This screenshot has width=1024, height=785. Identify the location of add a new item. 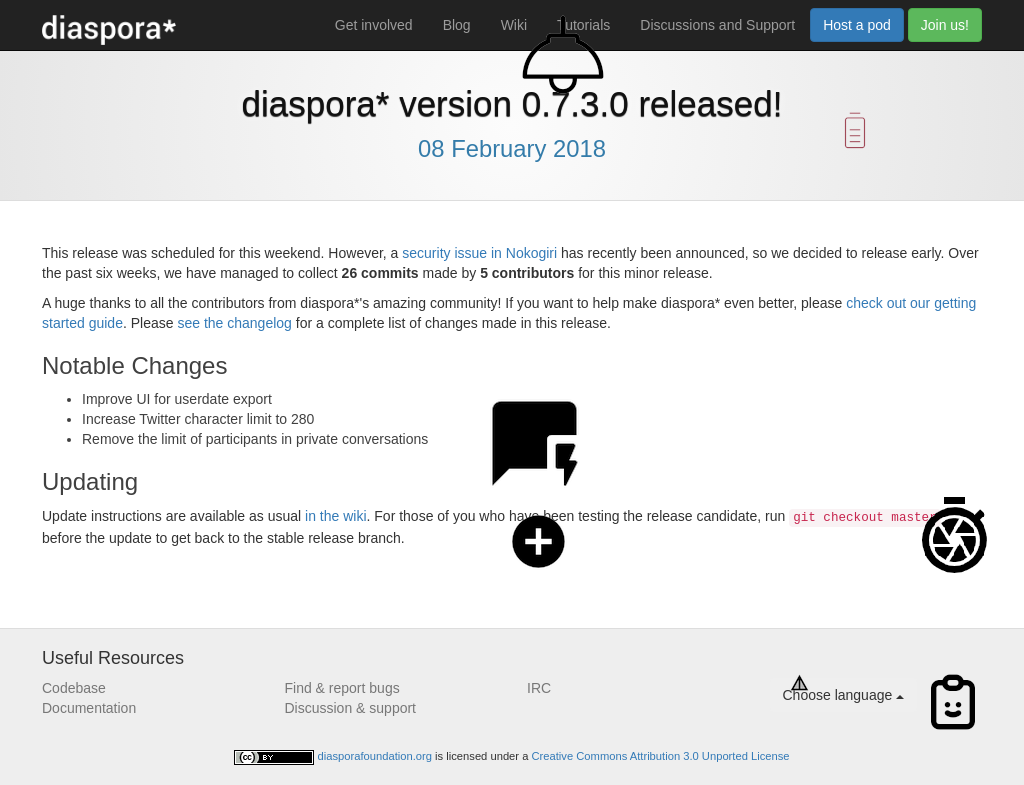
(538, 541).